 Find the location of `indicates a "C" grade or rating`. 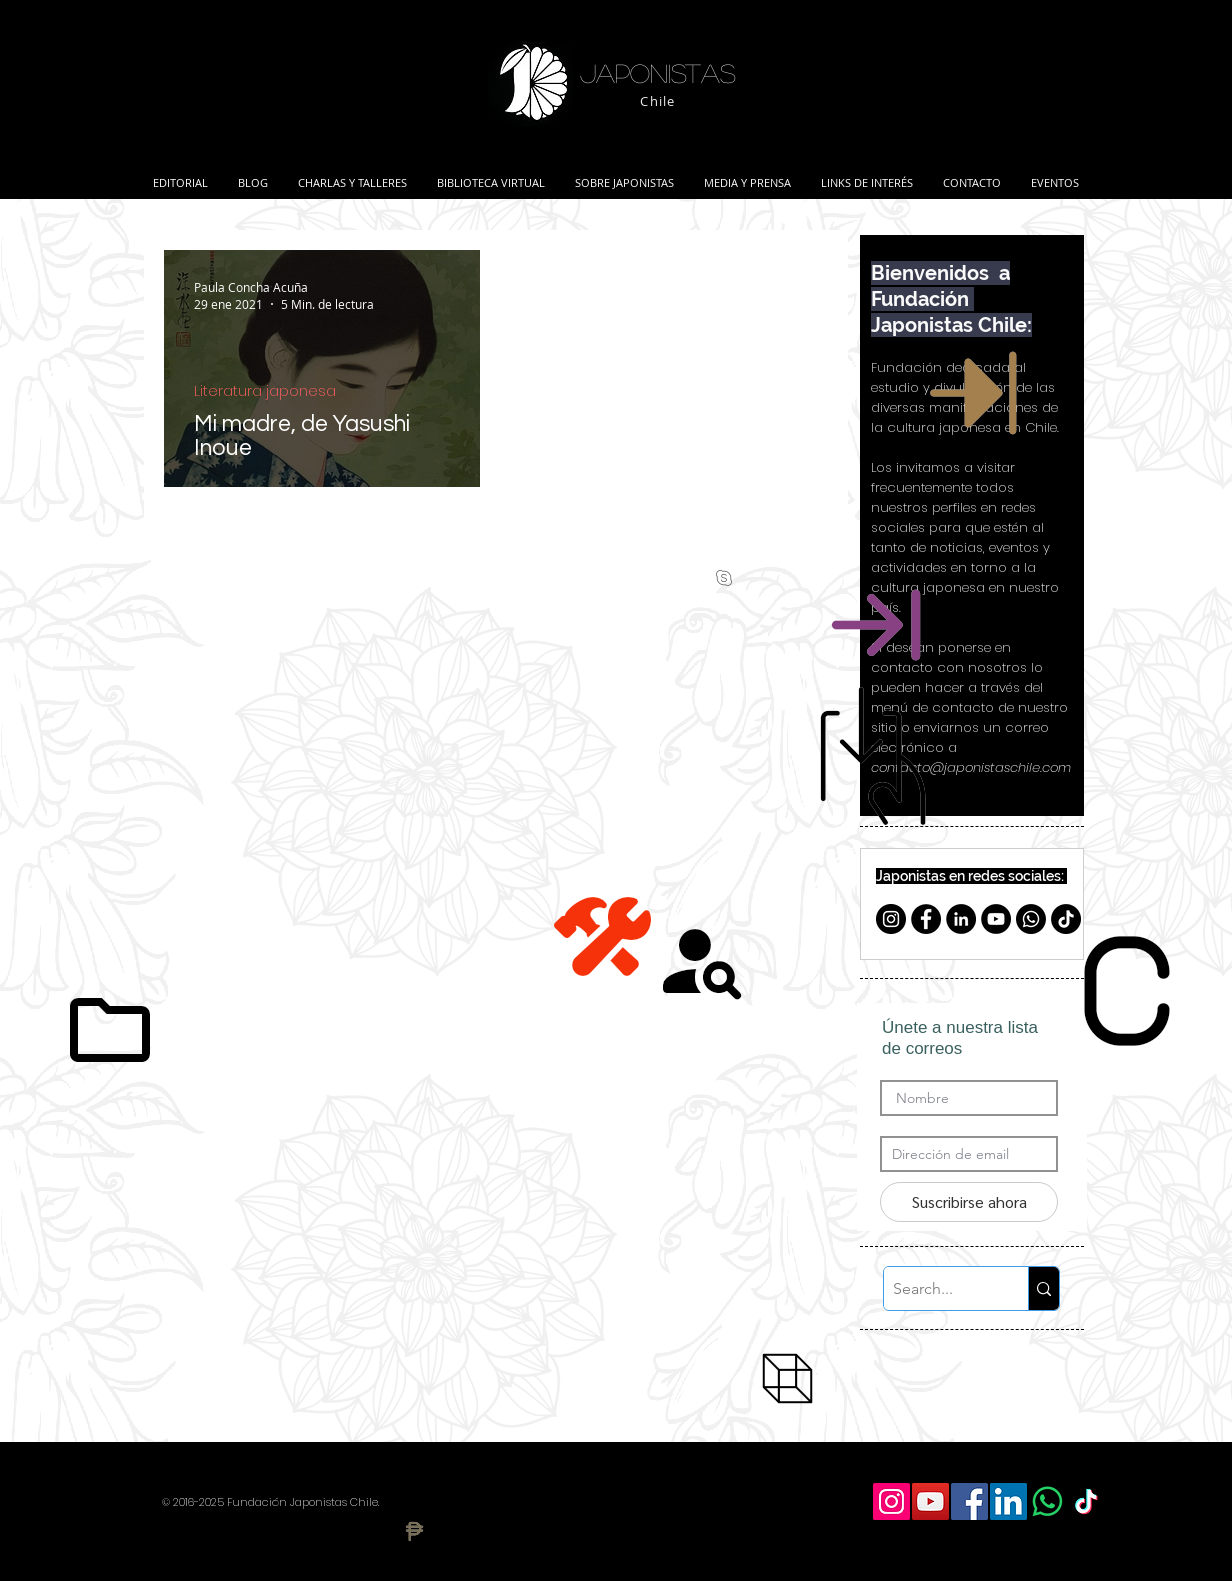

indicates a "C" grade or rating is located at coordinates (1127, 991).